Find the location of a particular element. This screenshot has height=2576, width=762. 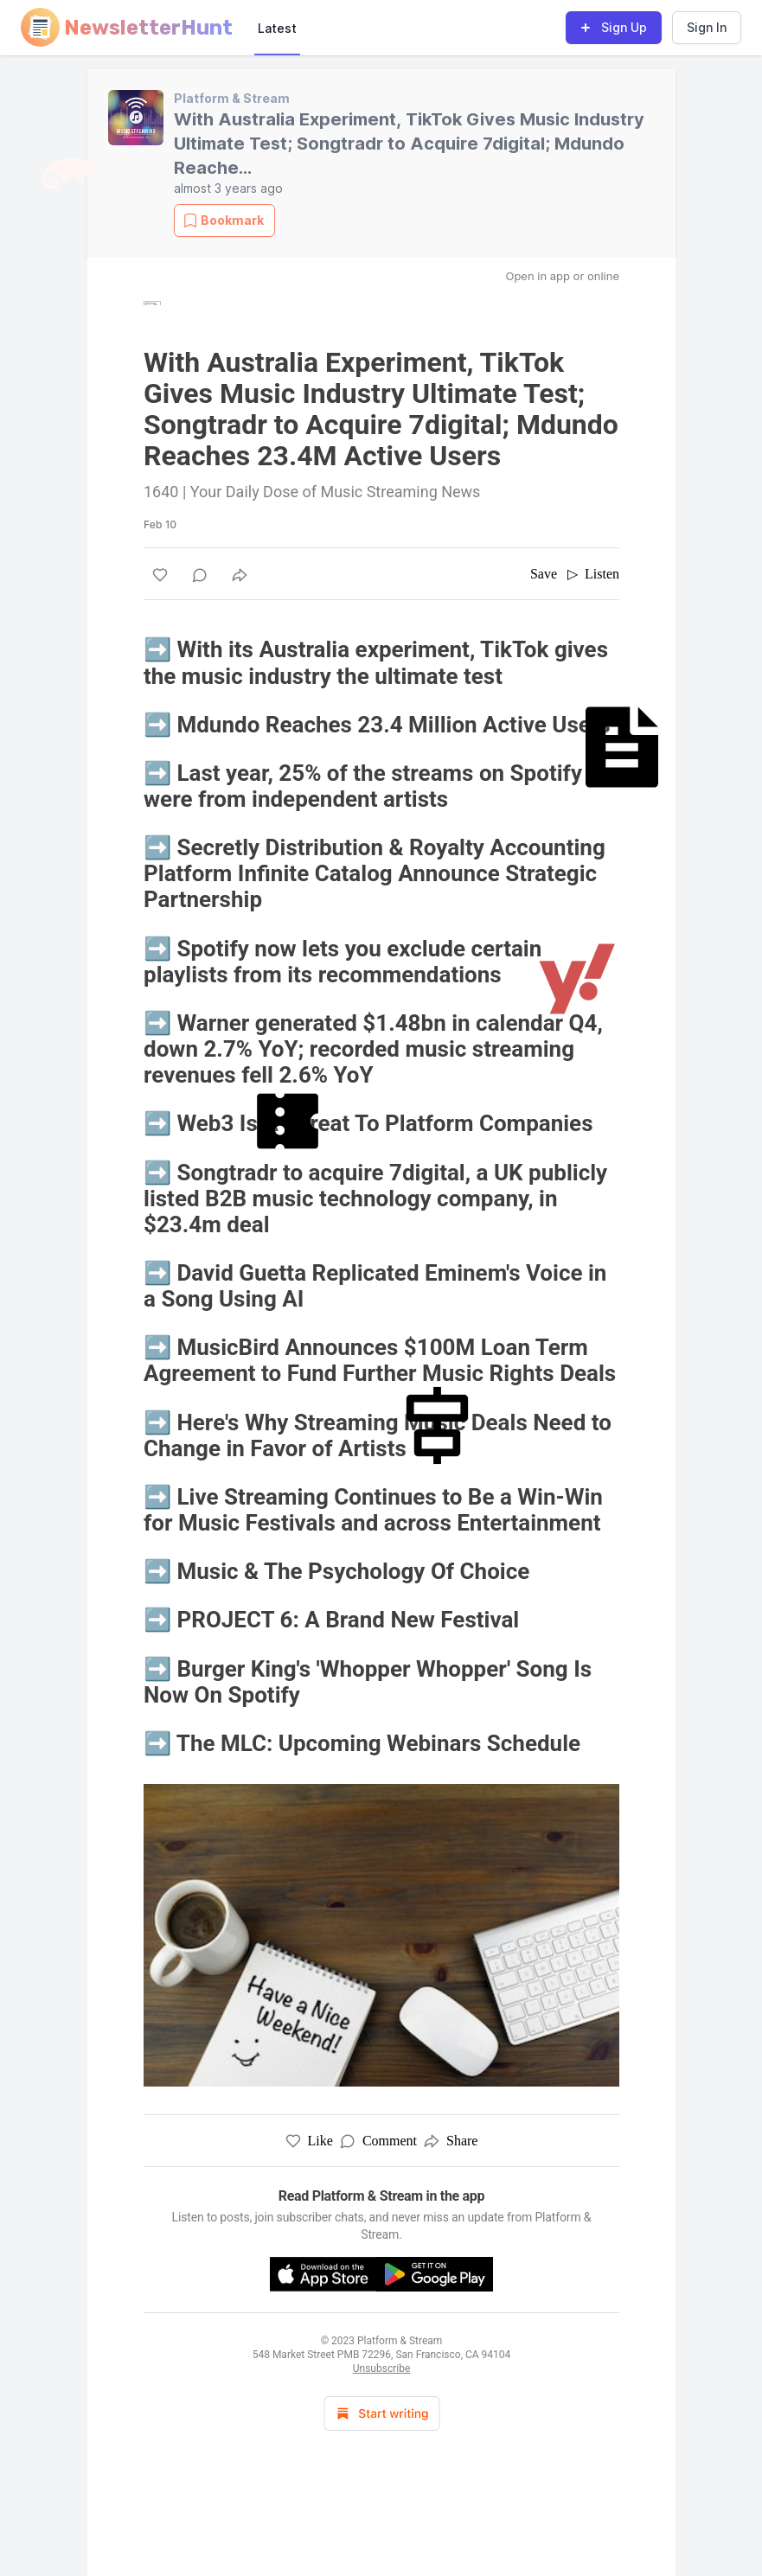

view document details is located at coordinates (622, 747).